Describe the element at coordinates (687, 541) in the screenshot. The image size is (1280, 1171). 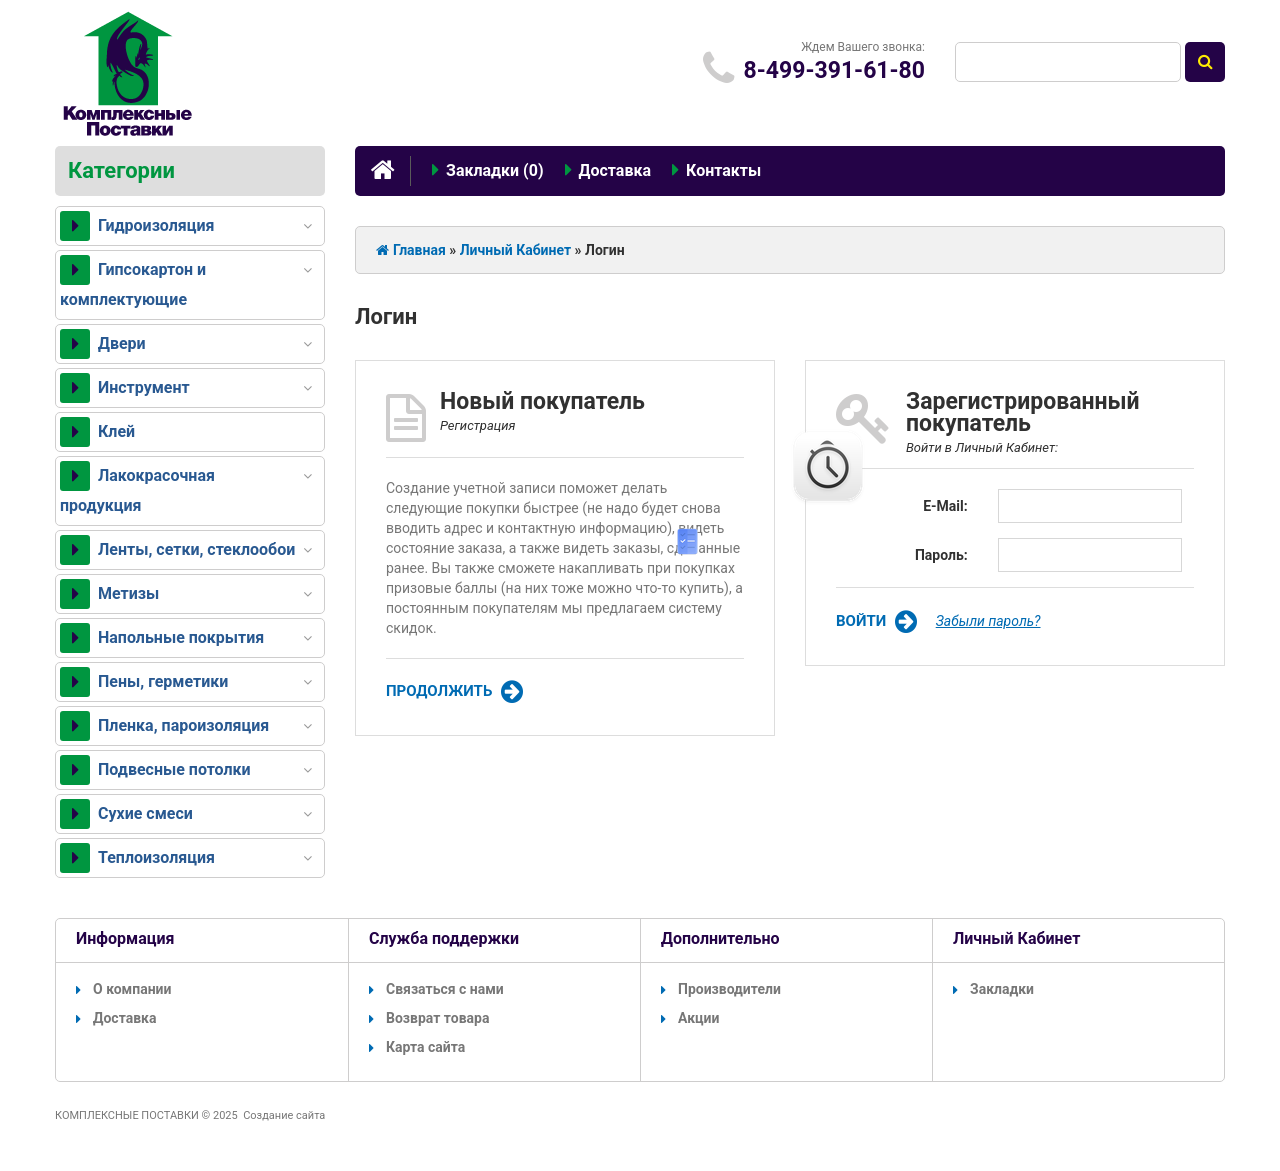
I see `open the GNOME To Do task manager app` at that location.